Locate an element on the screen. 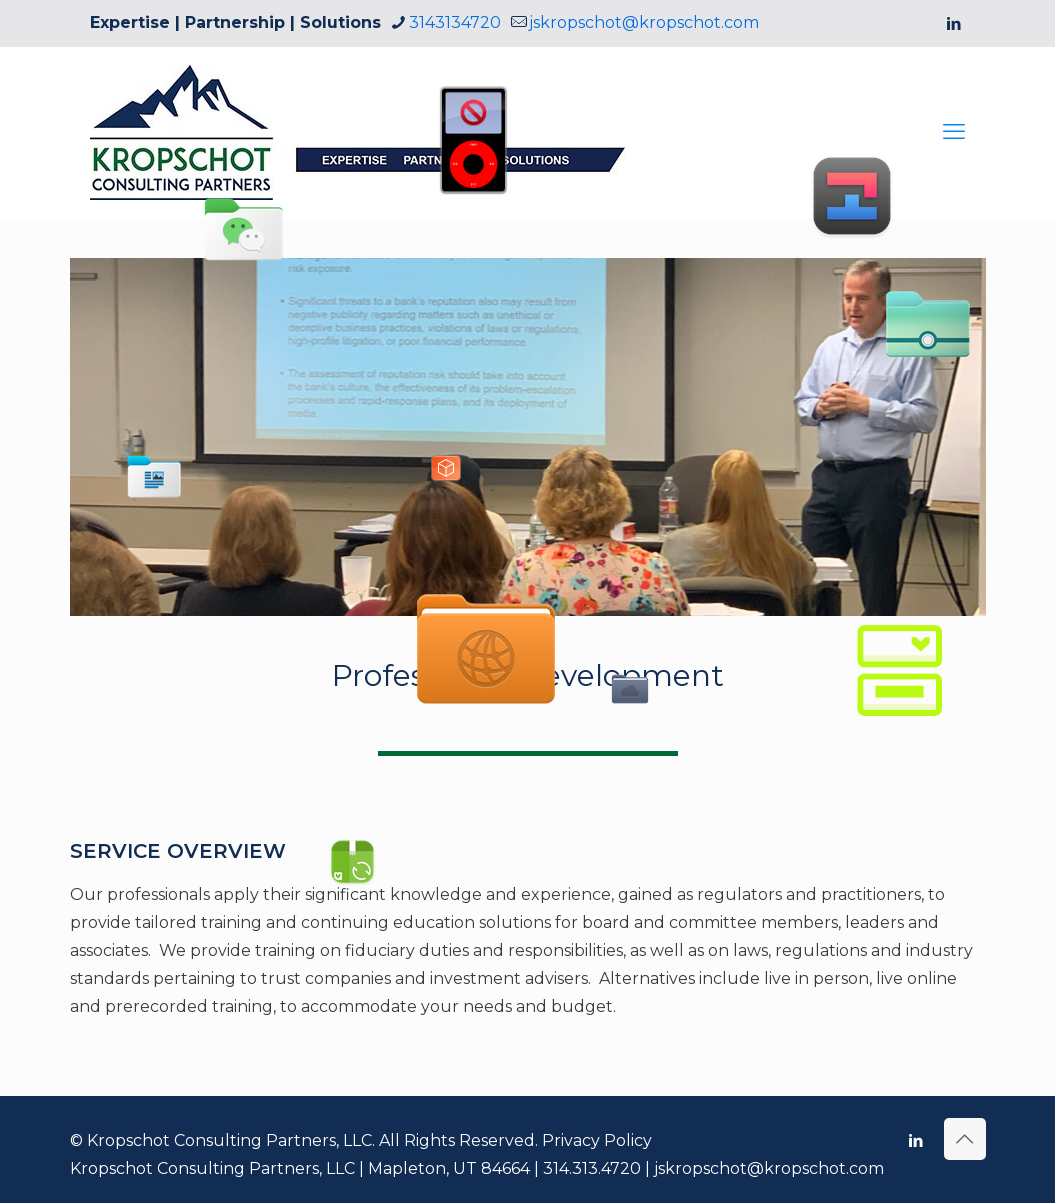  iPod device with sync error or connection issue is located at coordinates (473, 140).